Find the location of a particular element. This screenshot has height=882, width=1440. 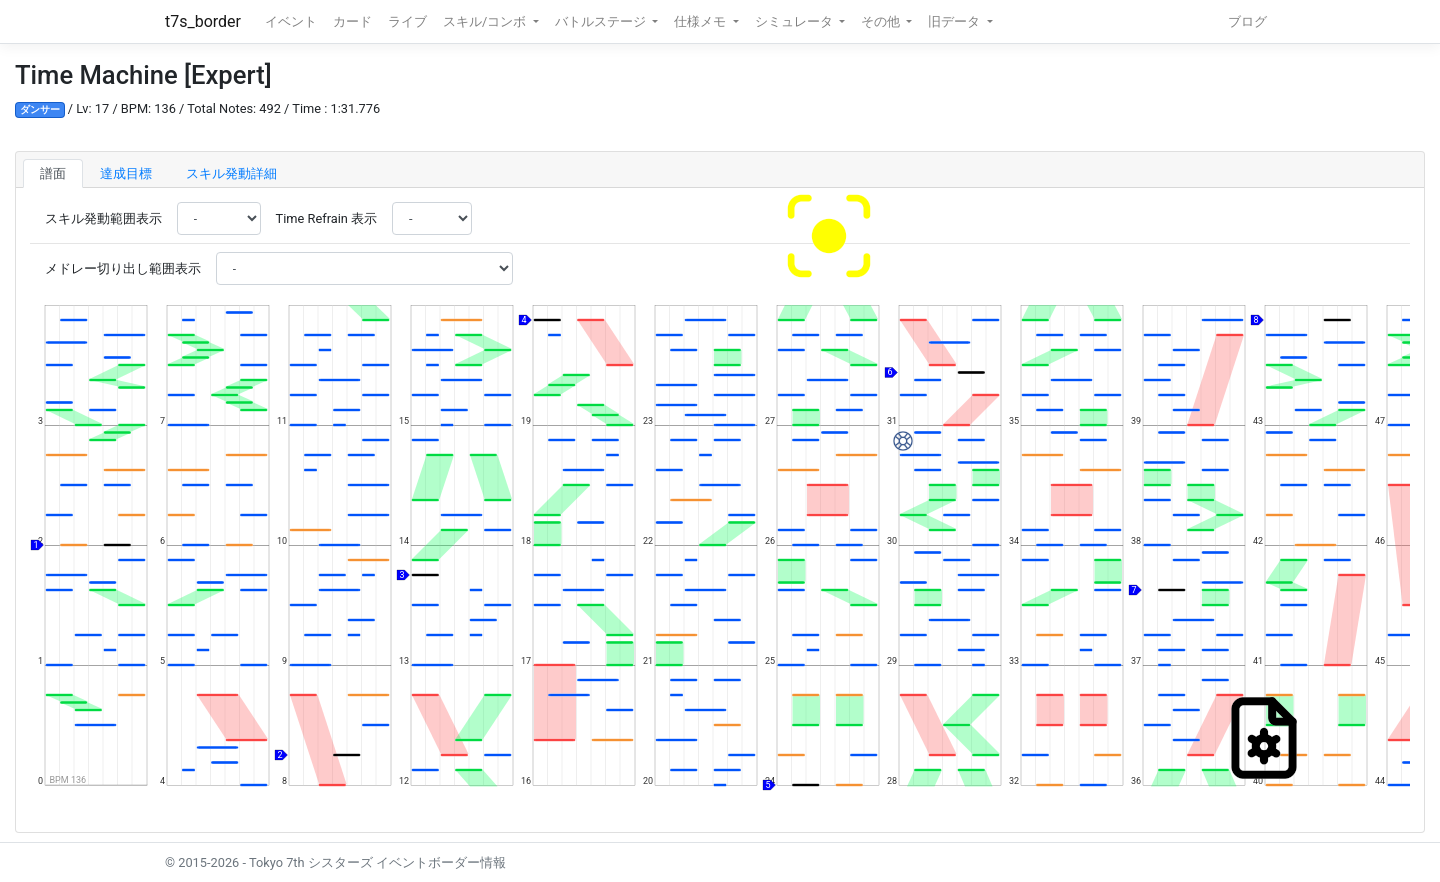

access file settings or preferences is located at coordinates (1264, 738).